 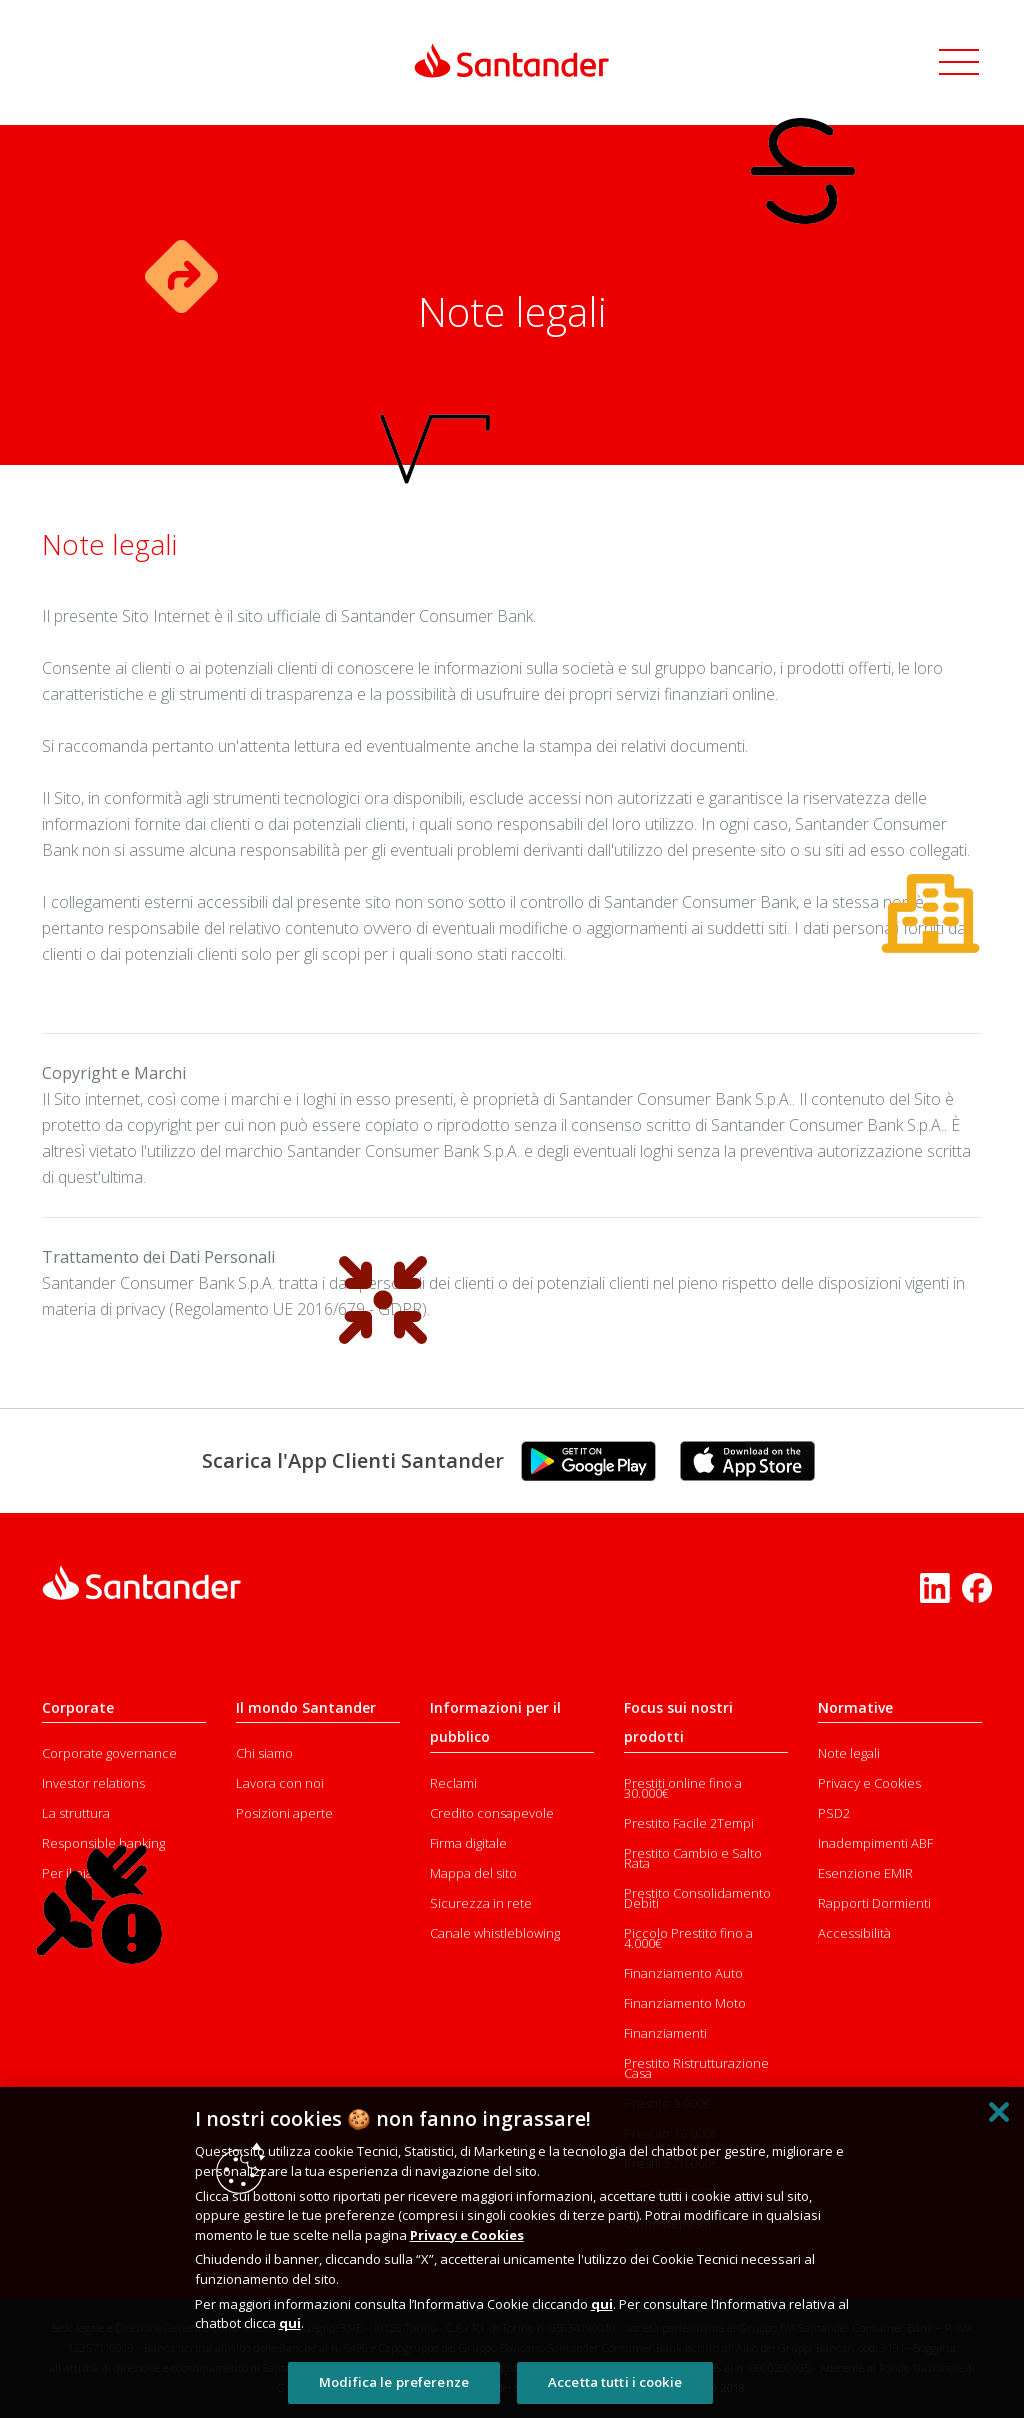 What do you see at coordinates (95, 1897) in the screenshot?
I see `indicates a crop or grain alert` at bounding box center [95, 1897].